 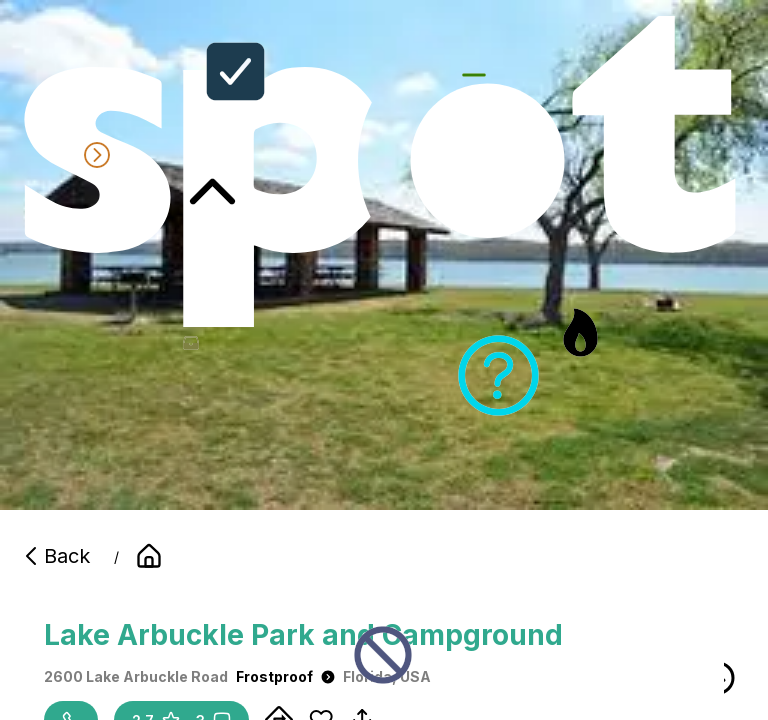 What do you see at coordinates (383, 655) in the screenshot?
I see `indicates a prohibited or blocked action` at bounding box center [383, 655].